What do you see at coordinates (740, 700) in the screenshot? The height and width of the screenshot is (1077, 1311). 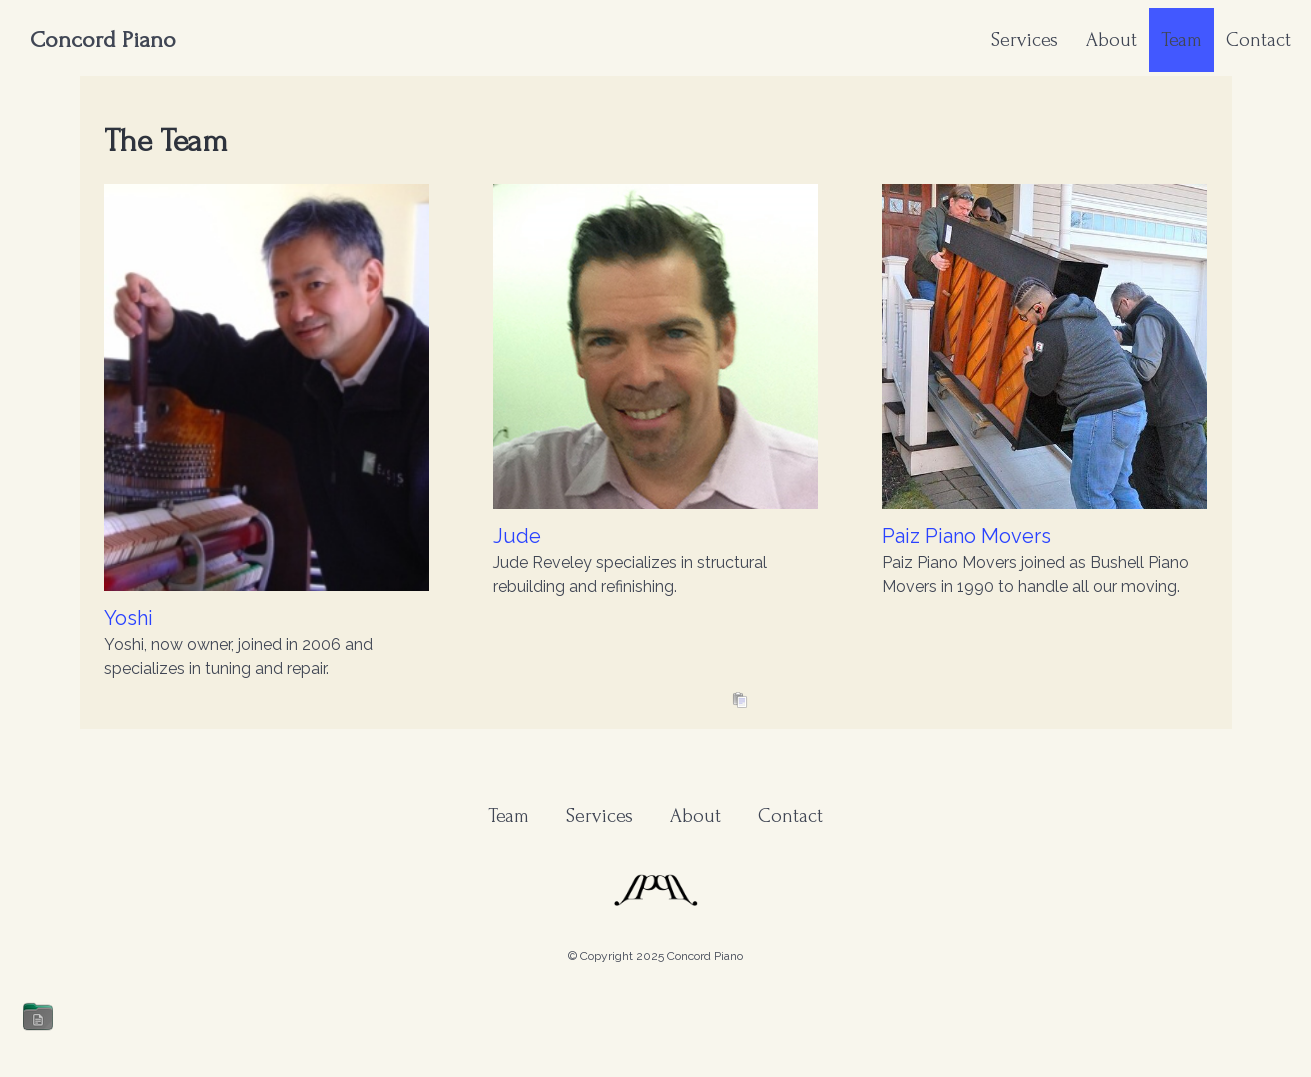 I see `paste copied content from clipboard` at bounding box center [740, 700].